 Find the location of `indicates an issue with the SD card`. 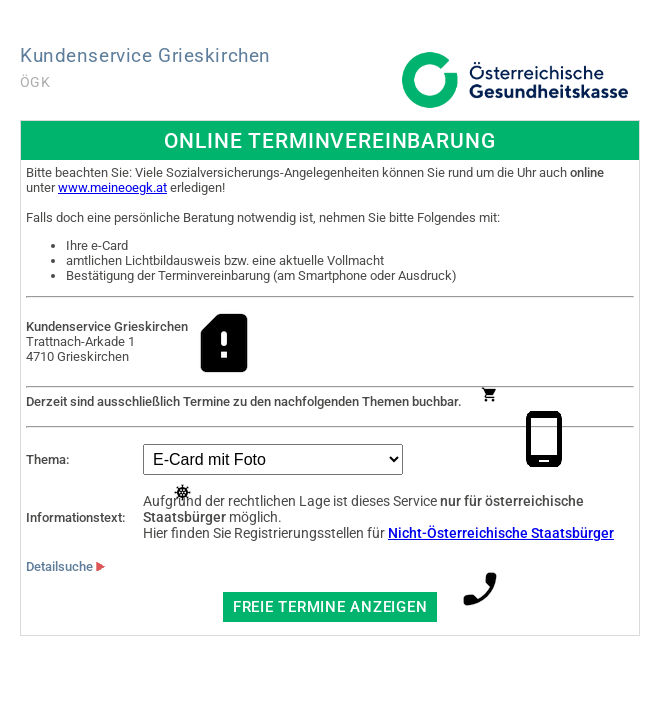

indicates an issue with the SD card is located at coordinates (224, 343).